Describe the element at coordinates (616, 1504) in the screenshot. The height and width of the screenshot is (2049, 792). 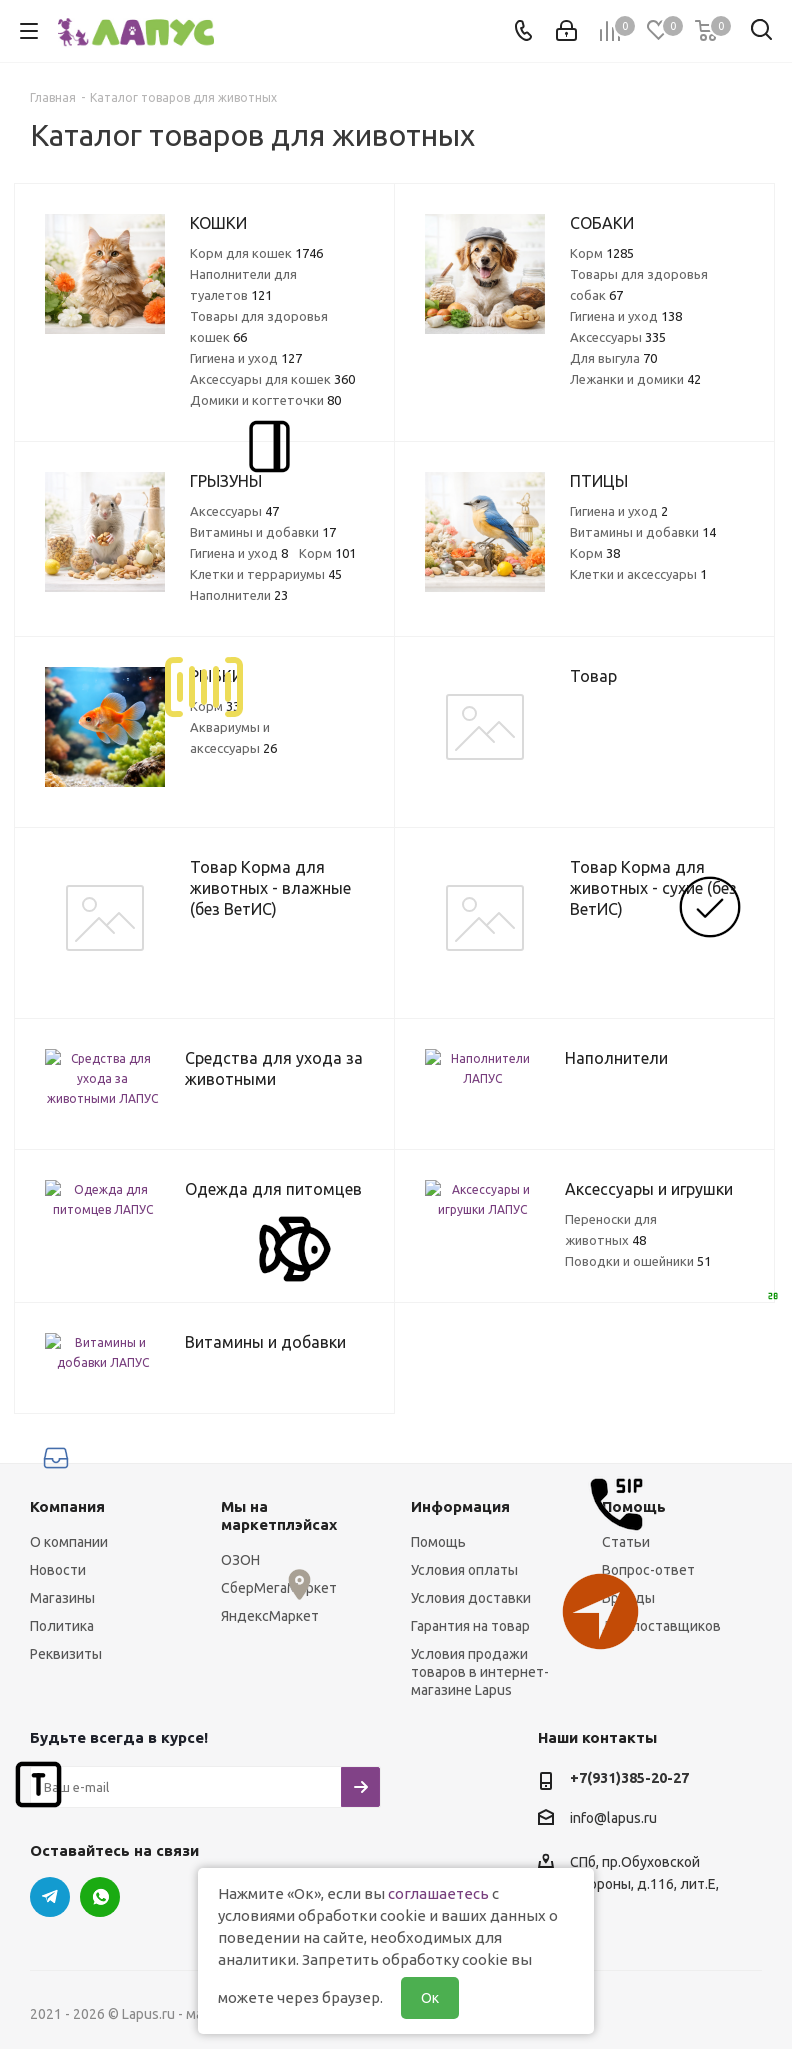
I see `make a SIP (internet) phone call` at that location.